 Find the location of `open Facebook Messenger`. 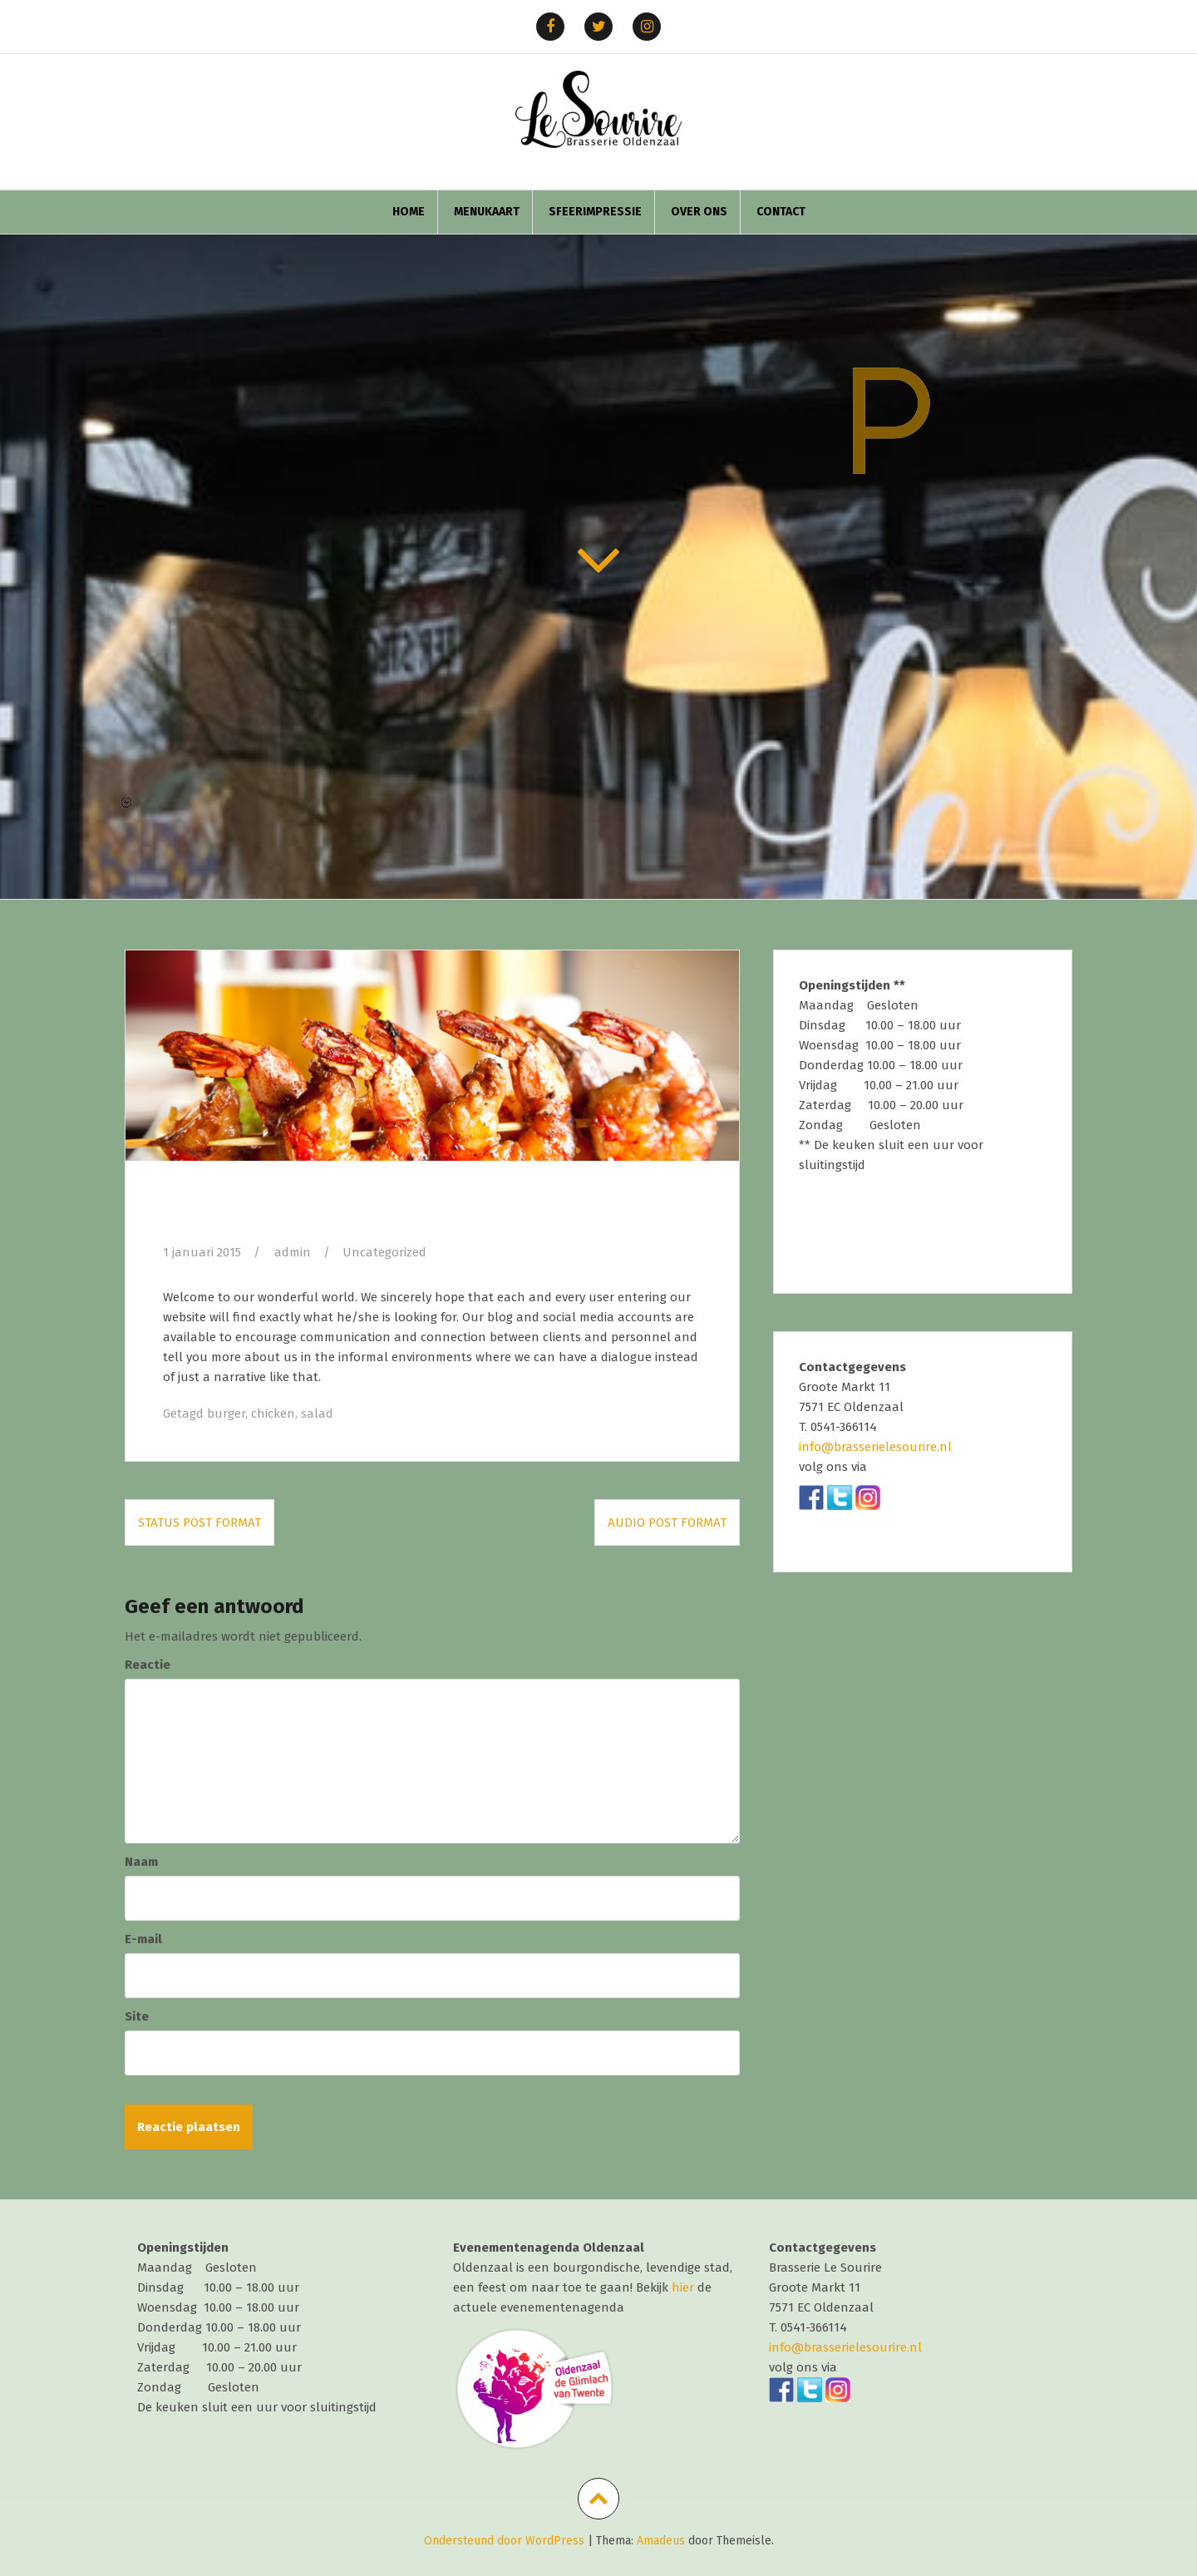

open Facebook Messenger is located at coordinates (126, 802).